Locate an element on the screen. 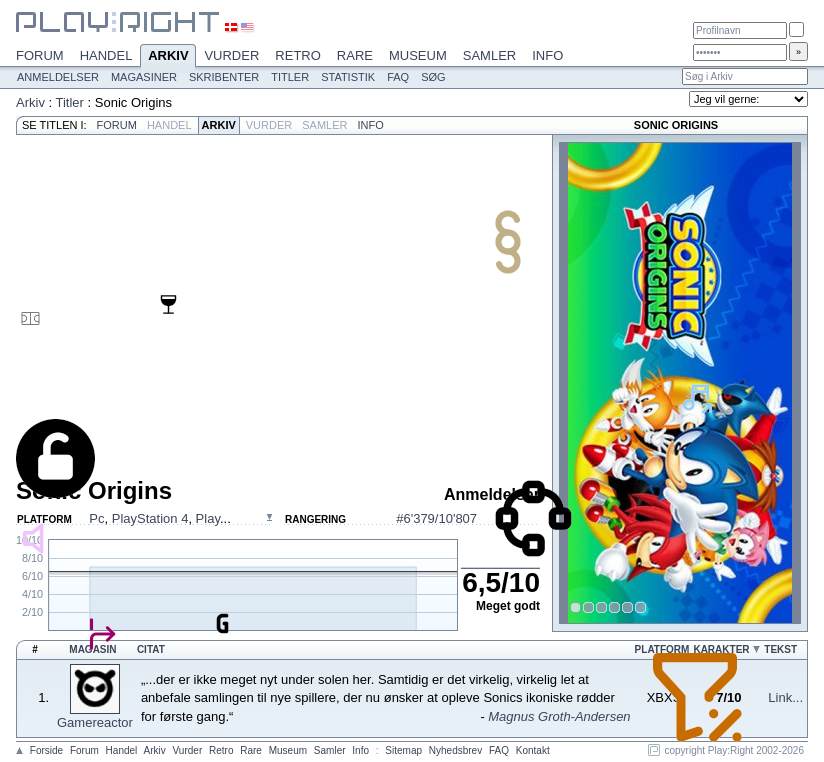 Image resolution: width=824 pixels, height=762 pixels. adjust volume settings is located at coordinates (43, 538).